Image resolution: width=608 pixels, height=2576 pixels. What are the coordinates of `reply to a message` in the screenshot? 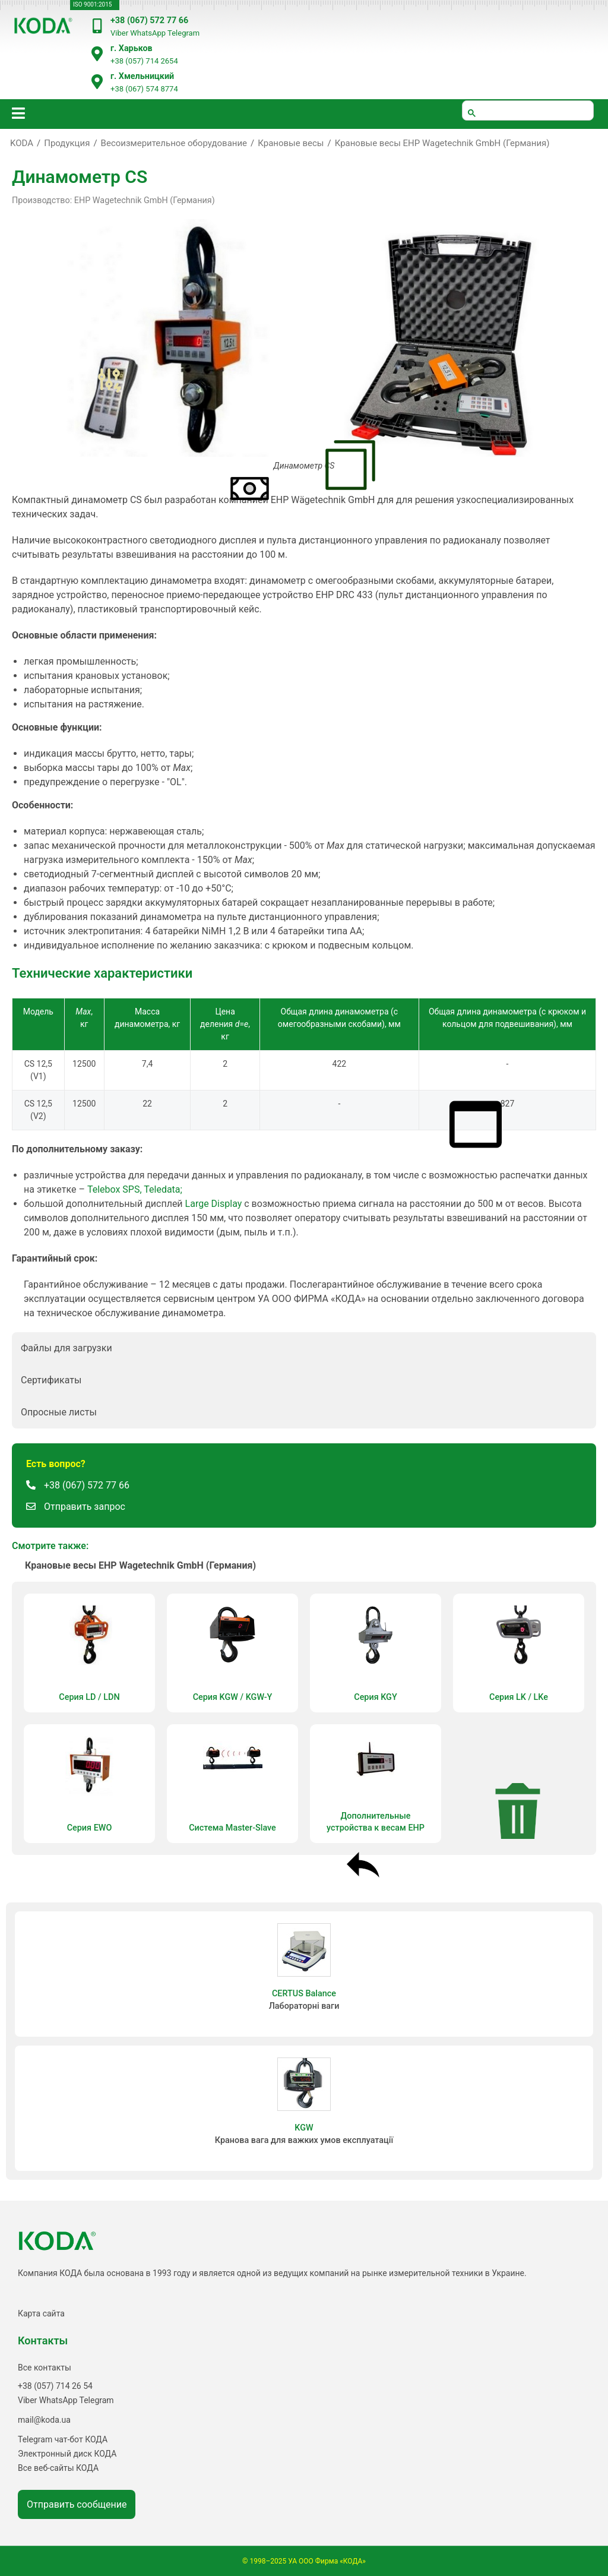 It's located at (363, 1864).